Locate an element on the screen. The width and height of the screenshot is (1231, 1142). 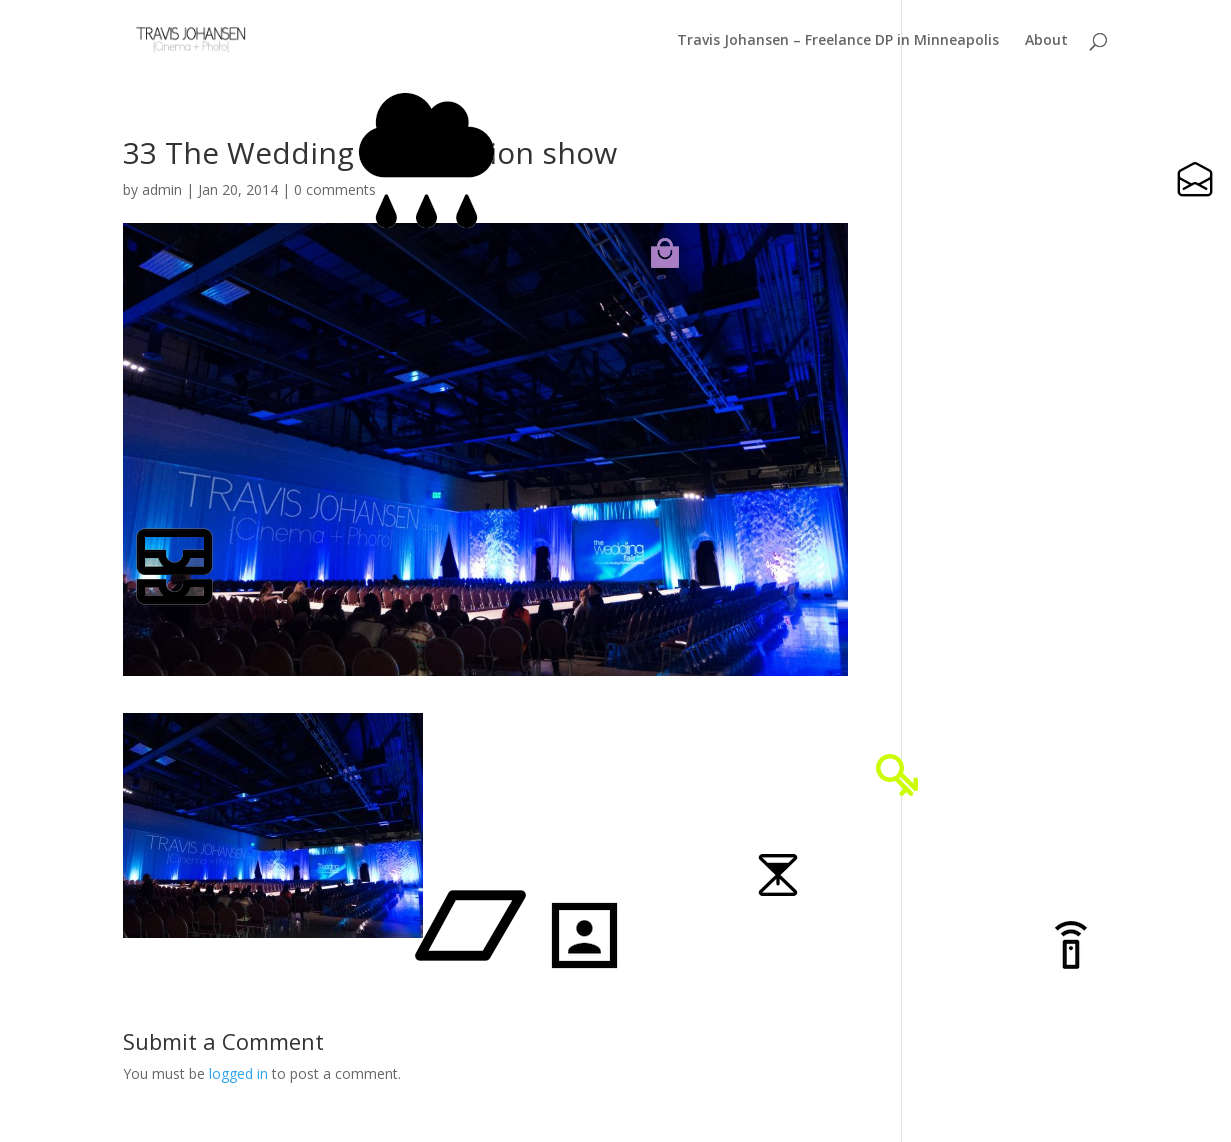
view your shopping bag is located at coordinates (665, 253).